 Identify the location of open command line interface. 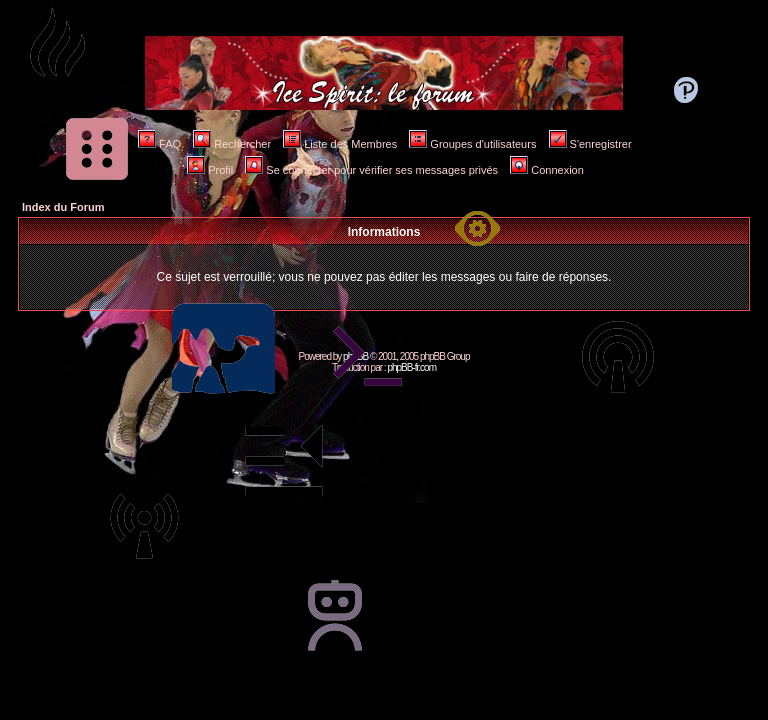
(368, 352).